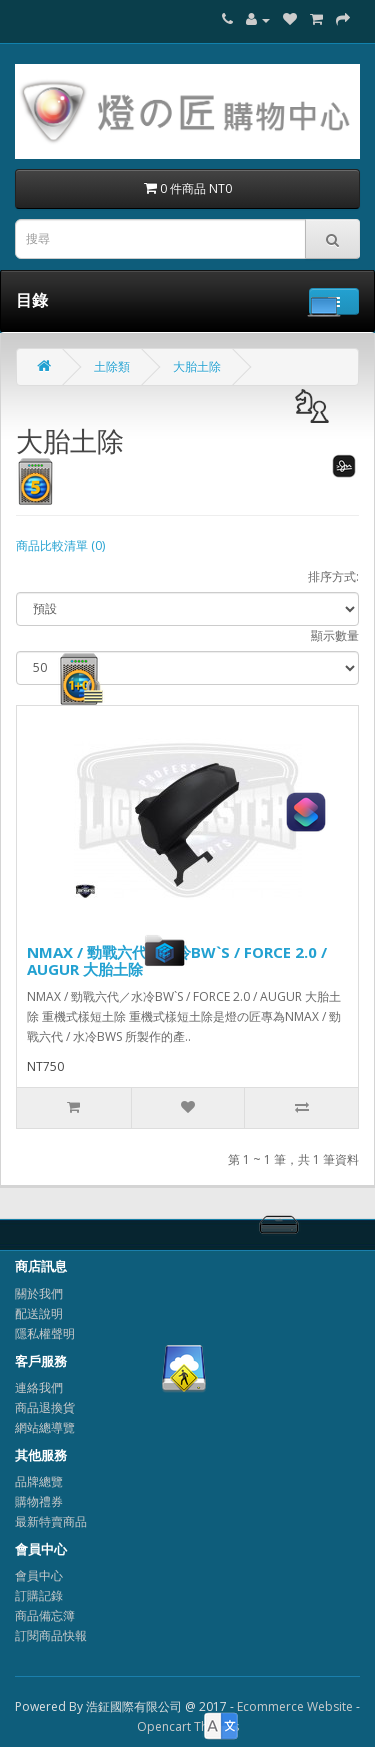 The height and width of the screenshot is (1747, 375). I want to click on open sequelize project folder, so click(164, 951).